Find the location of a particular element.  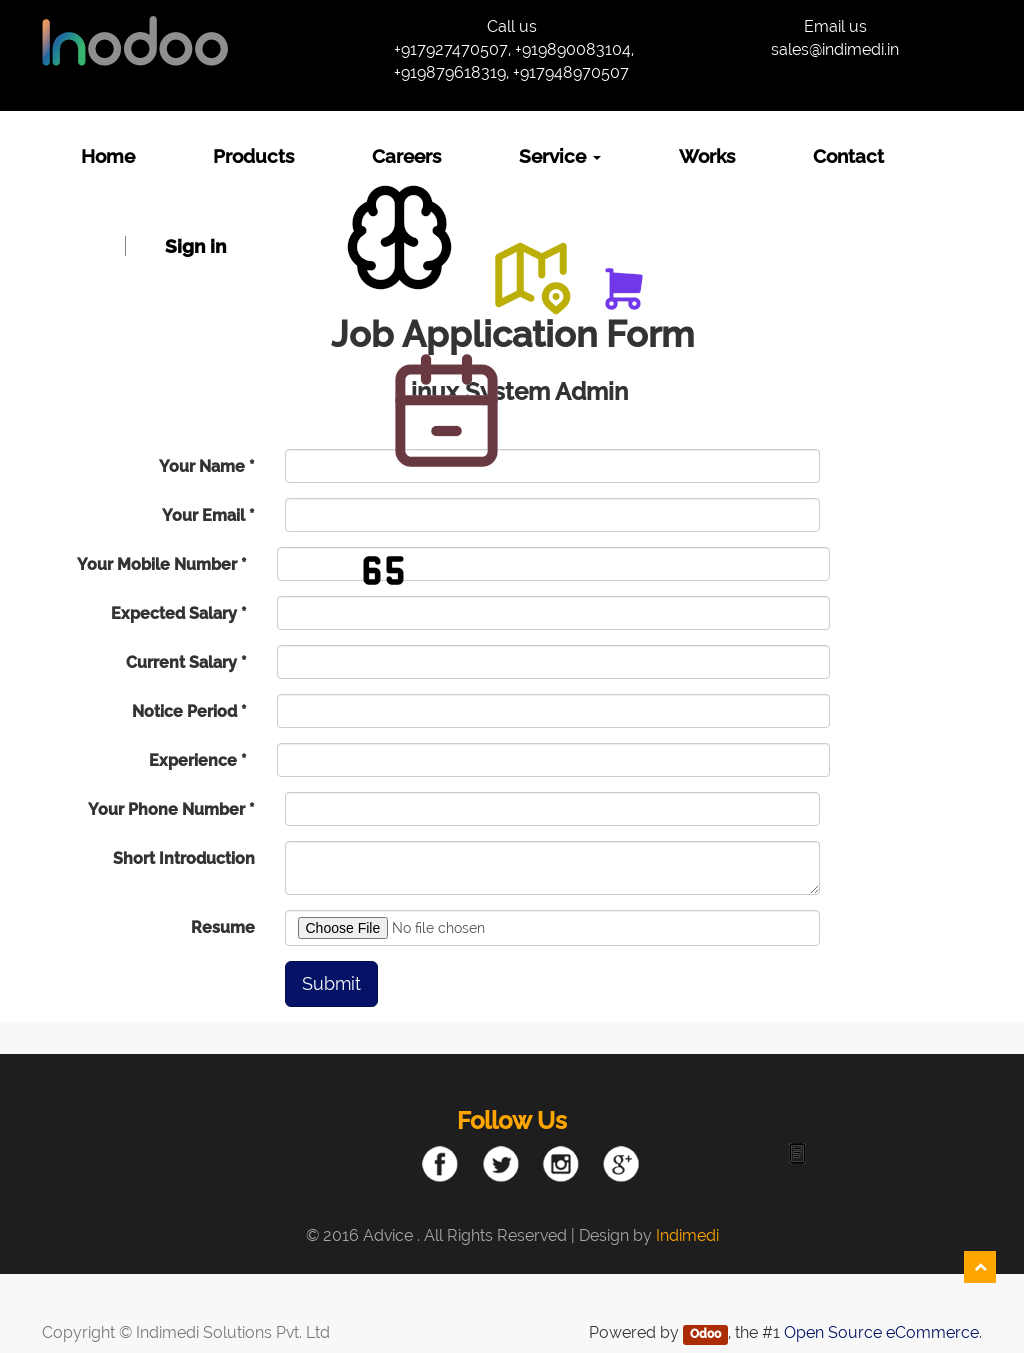

view your shopping cart is located at coordinates (624, 289).